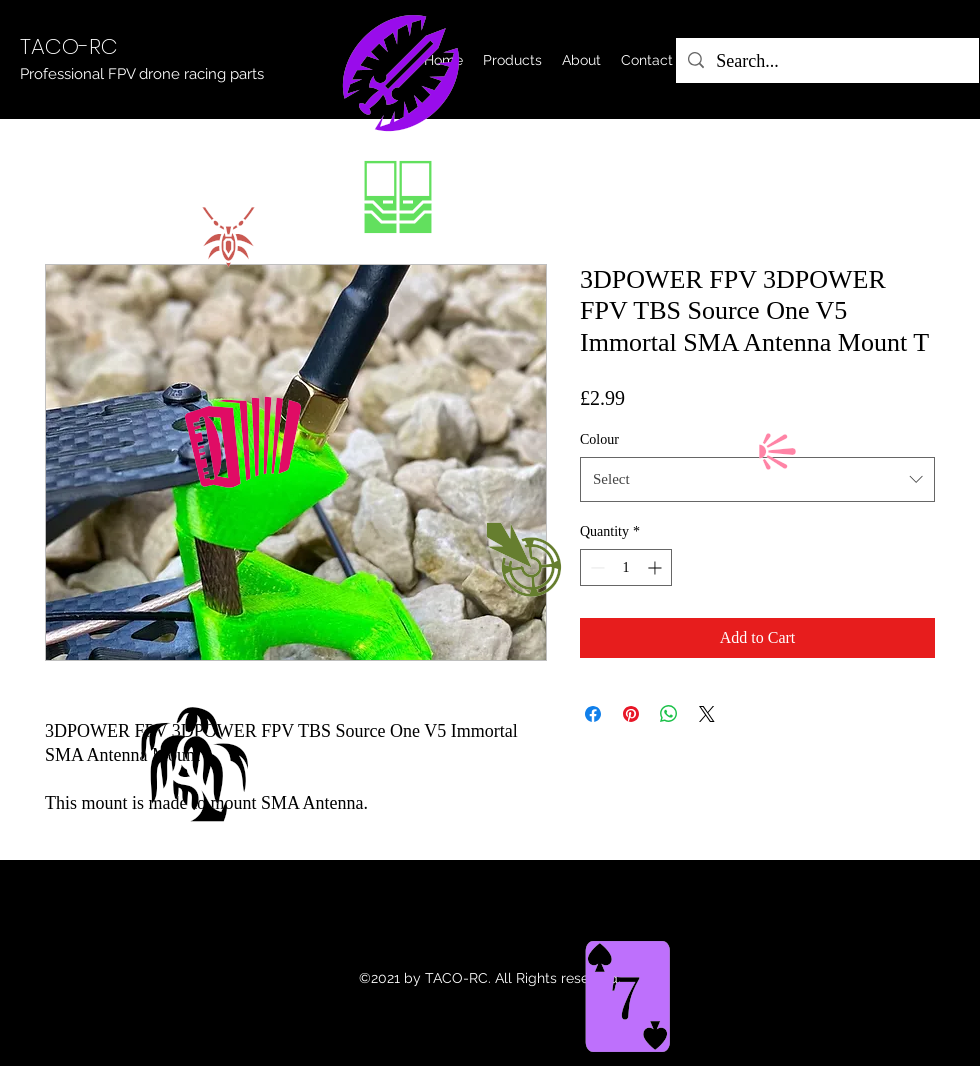 The height and width of the screenshot is (1066, 980). I want to click on select willow tree in a nature or gardening game, so click(191, 764).